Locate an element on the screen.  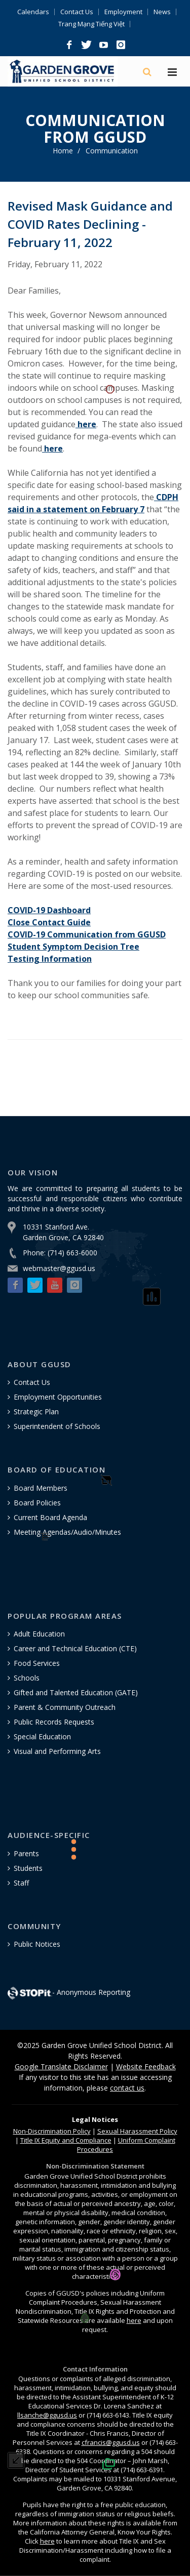
view poll results is located at coordinates (151, 1296).